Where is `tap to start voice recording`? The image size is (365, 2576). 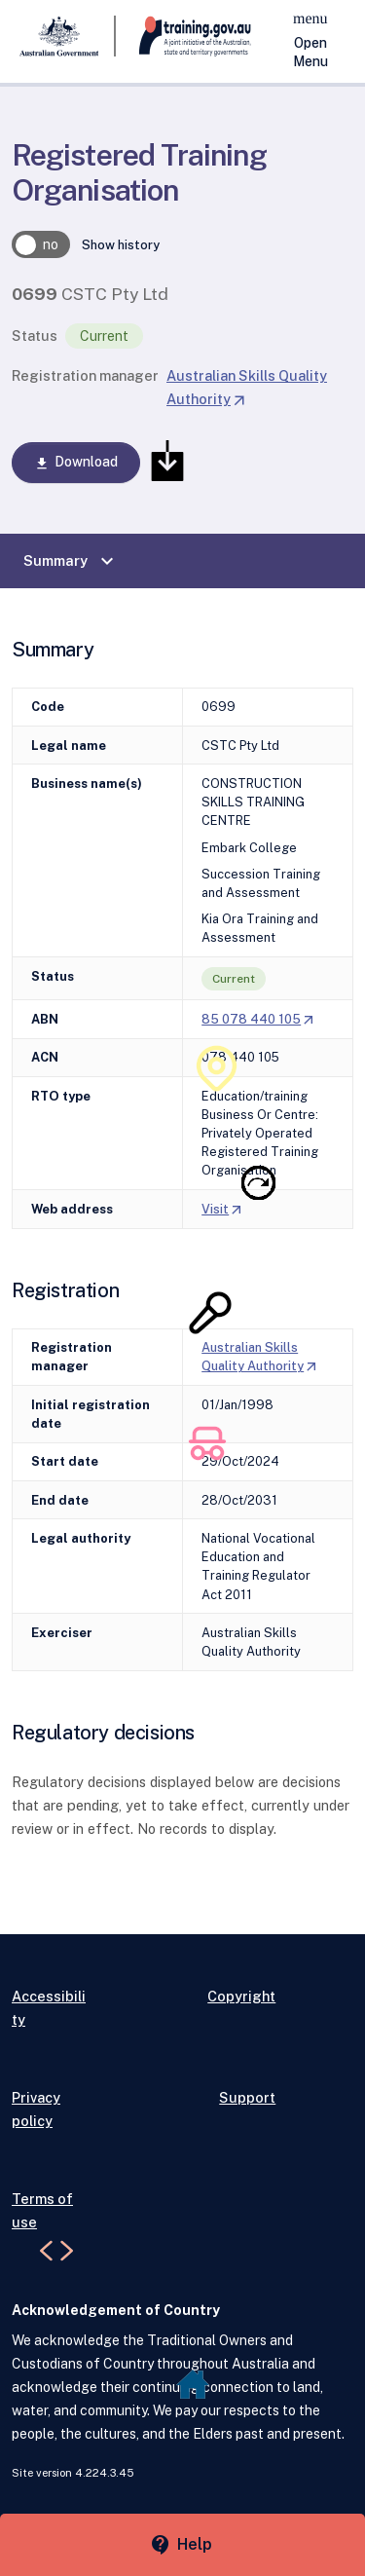 tap to start voice recording is located at coordinates (210, 1313).